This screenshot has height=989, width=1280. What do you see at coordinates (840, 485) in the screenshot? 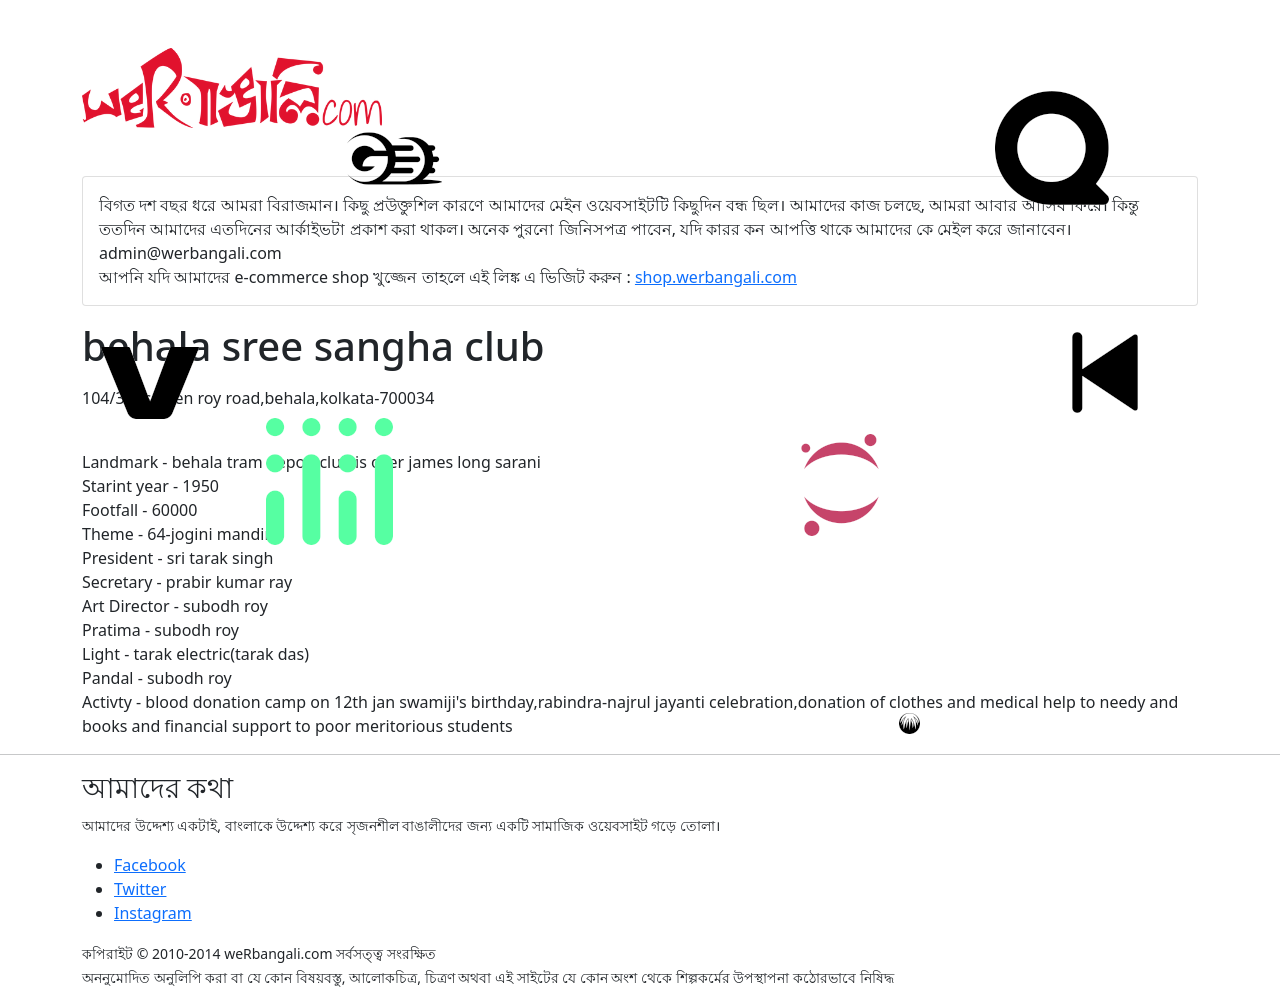
I see `open Jupyter notebook environment` at bounding box center [840, 485].